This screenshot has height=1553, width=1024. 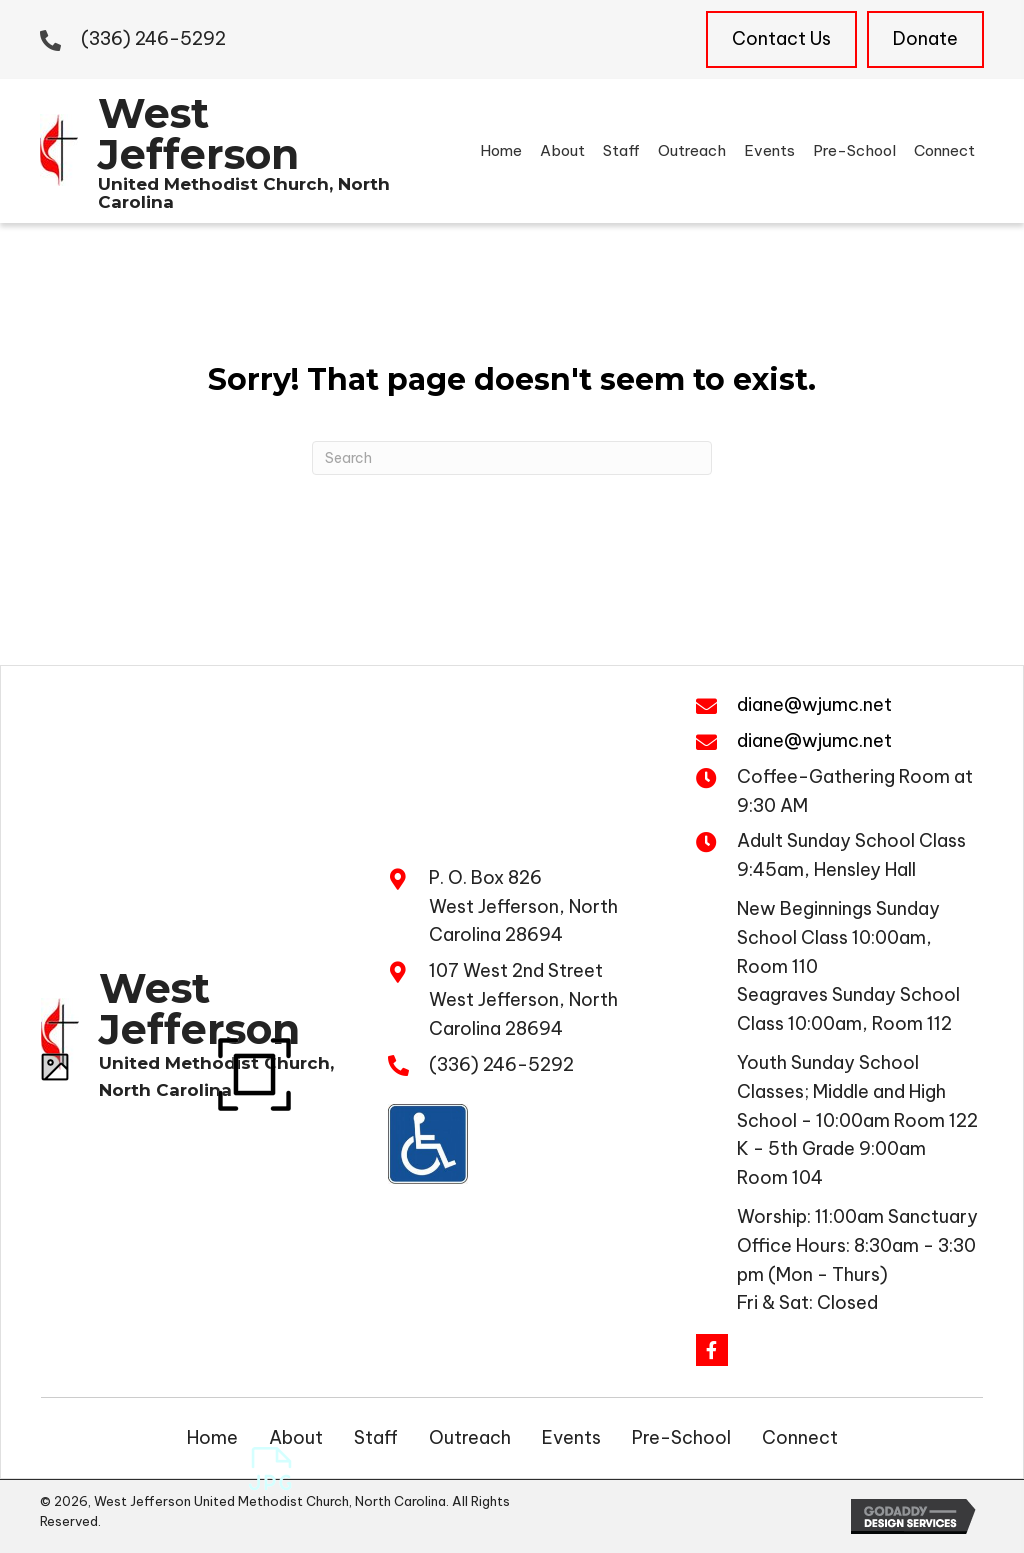 What do you see at coordinates (254, 1074) in the screenshot?
I see `scan a QR code or barcode` at bounding box center [254, 1074].